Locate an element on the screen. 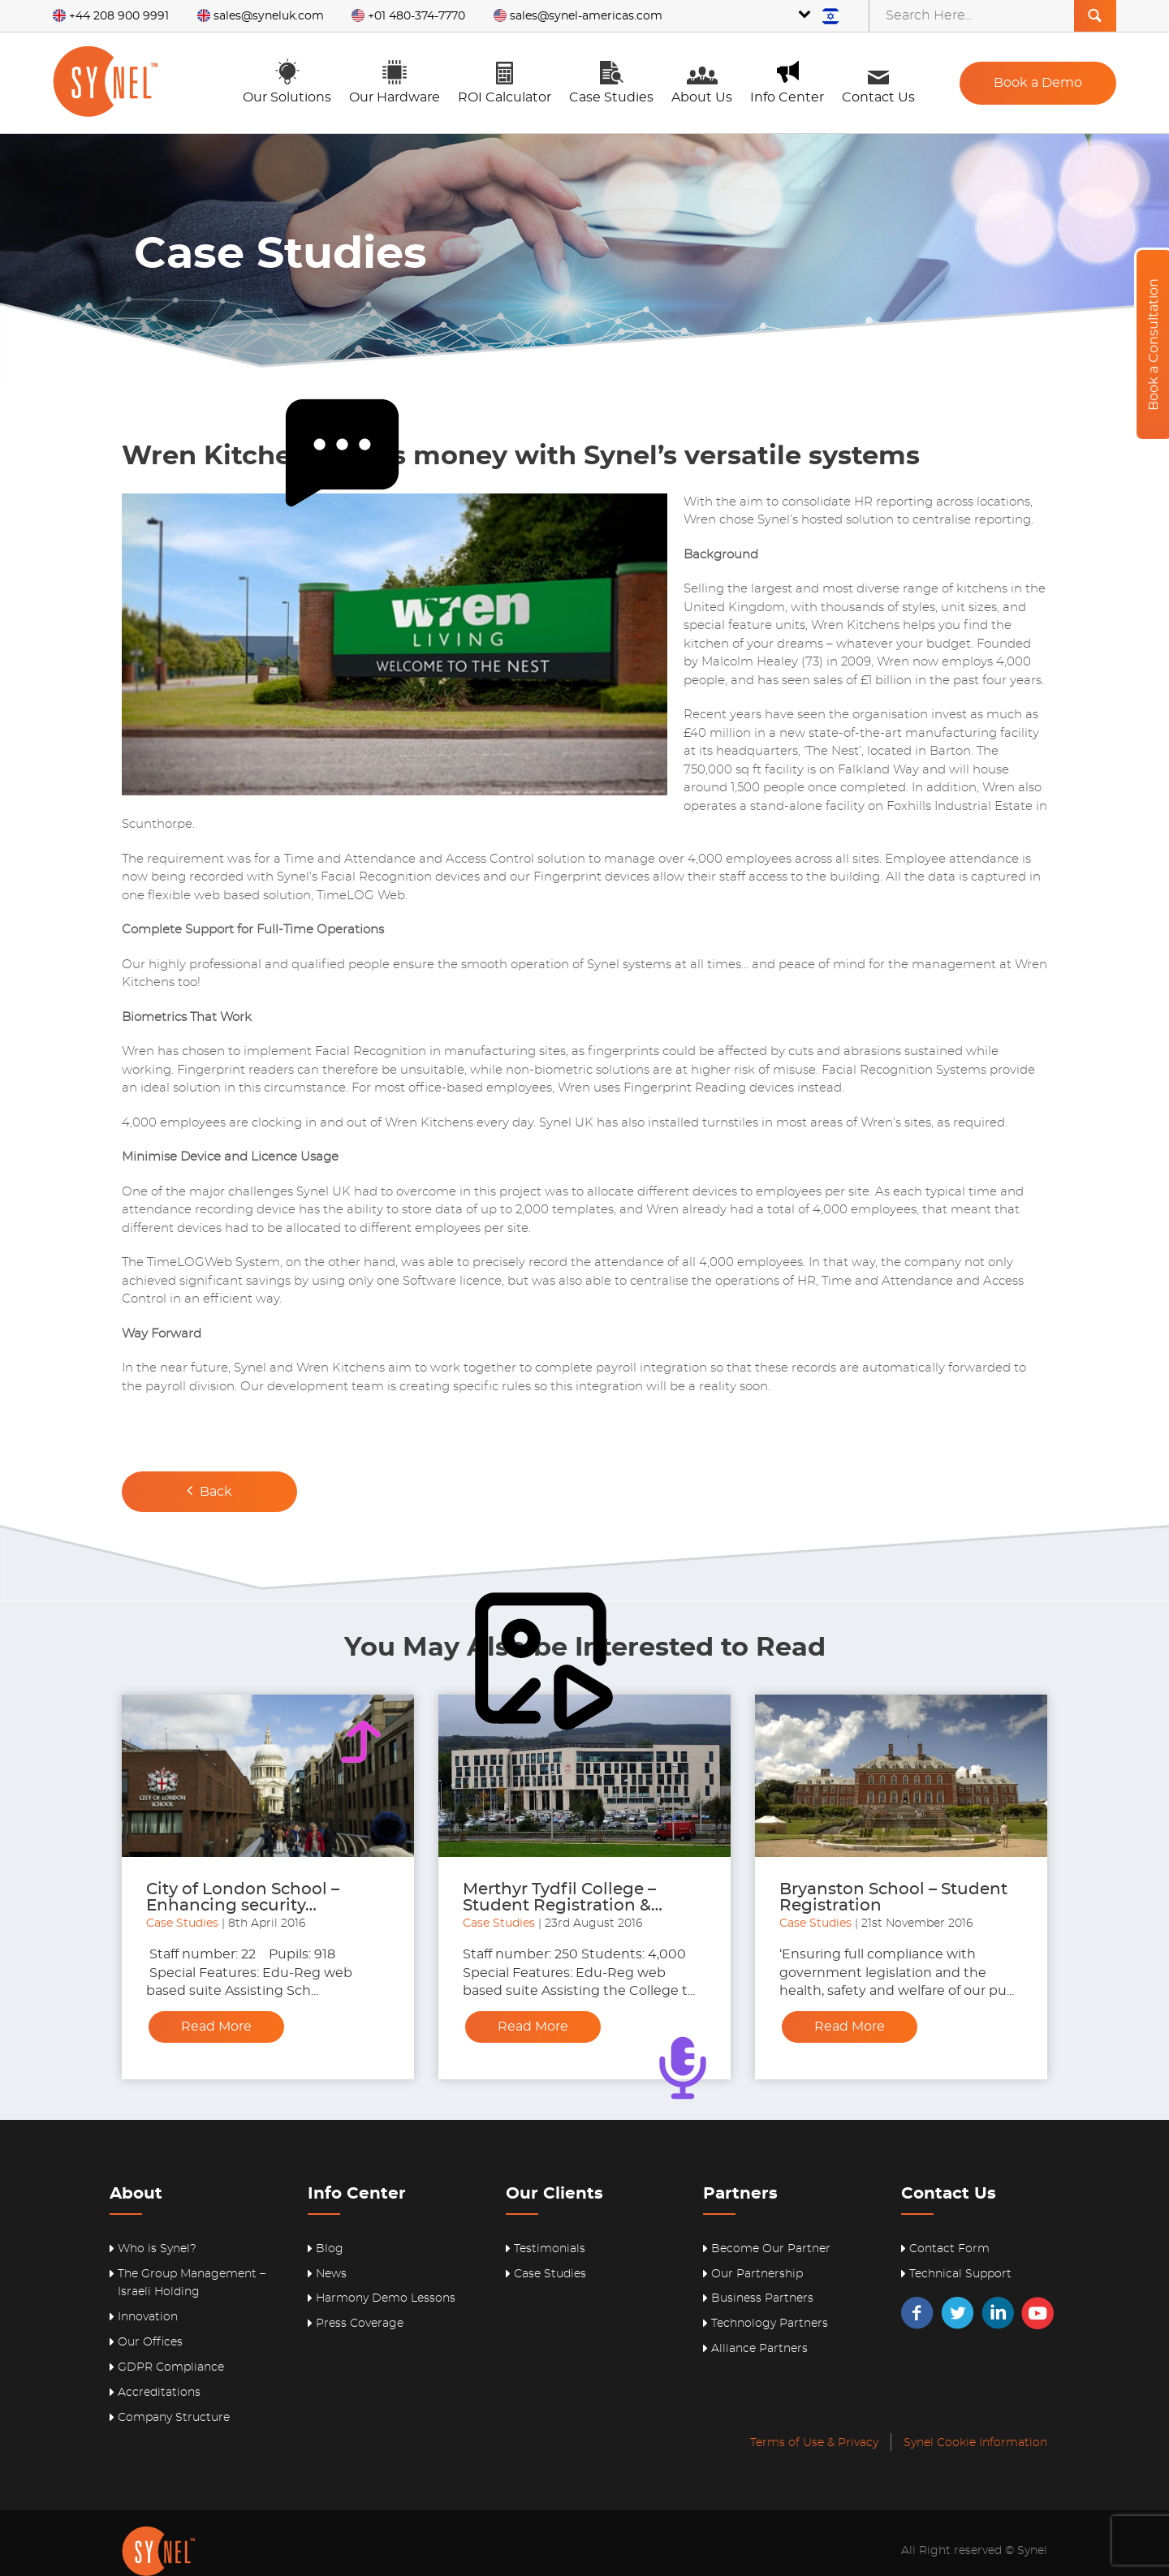 This screenshot has width=1169, height=2576. tap to record audio or voice message is located at coordinates (683, 2068).